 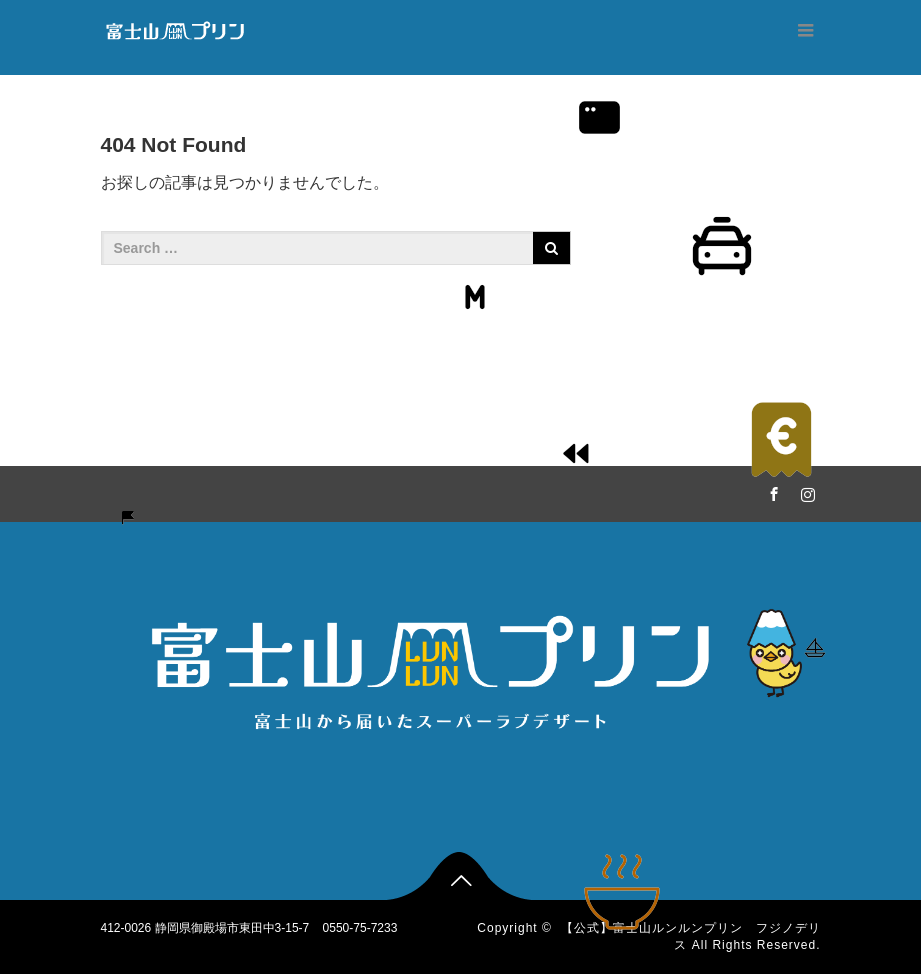 What do you see at coordinates (599, 117) in the screenshot?
I see `open application window` at bounding box center [599, 117].